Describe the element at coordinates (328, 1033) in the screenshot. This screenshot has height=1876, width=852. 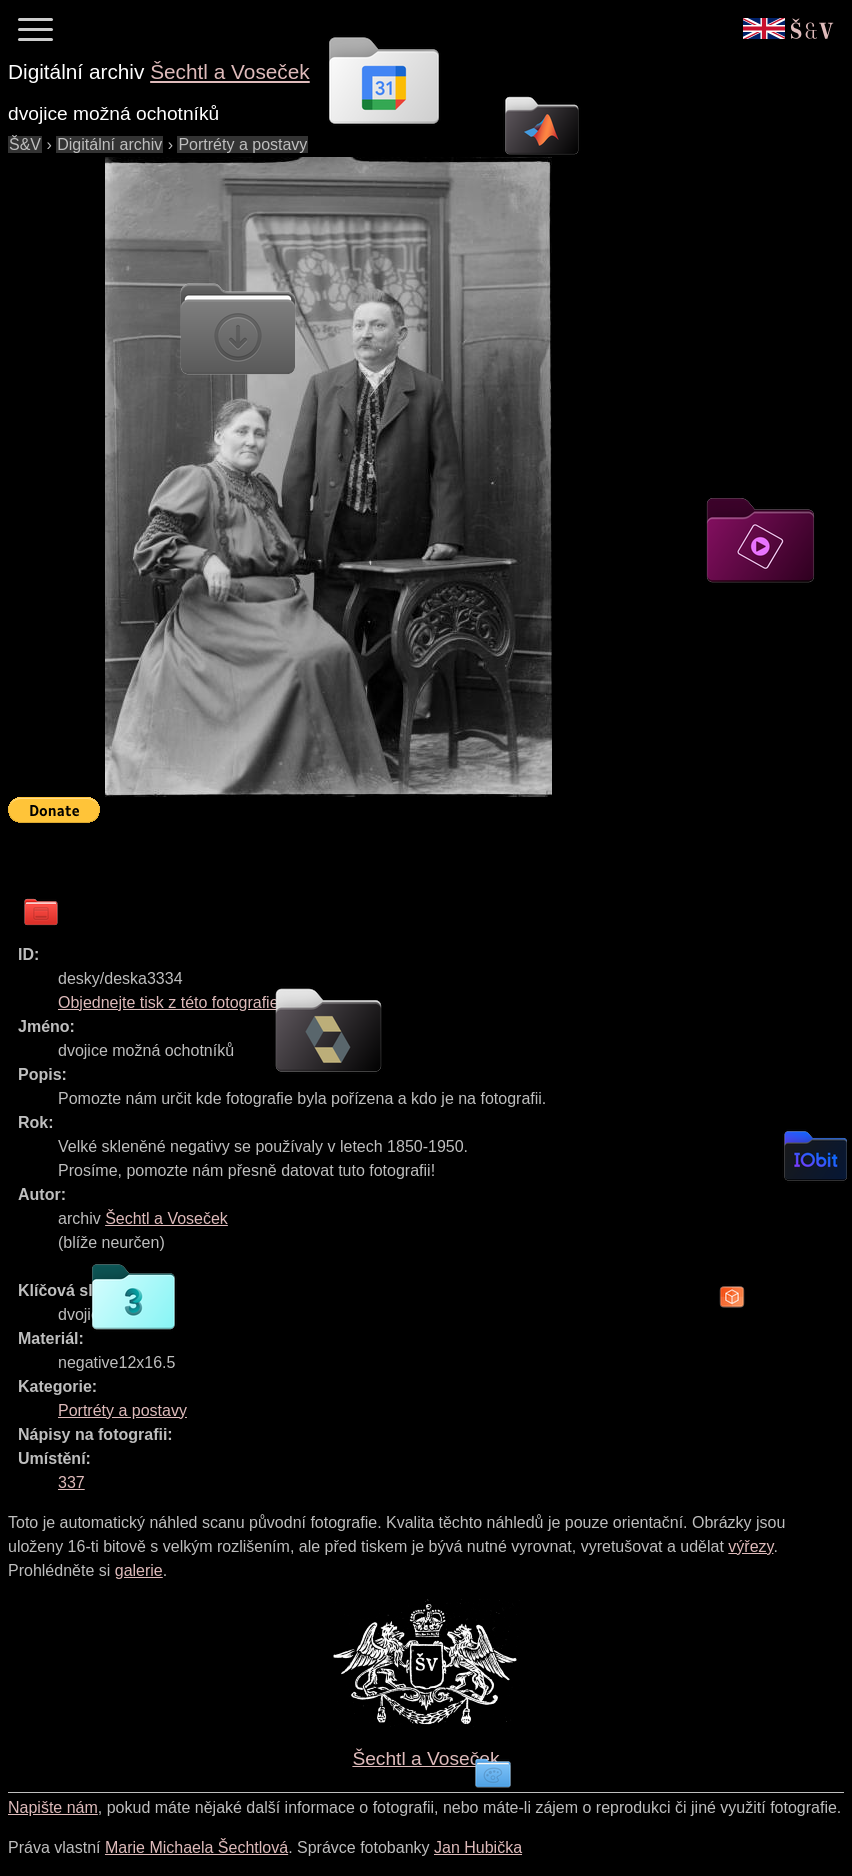
I see `open hibernate or sleep mode system folder` at that location.